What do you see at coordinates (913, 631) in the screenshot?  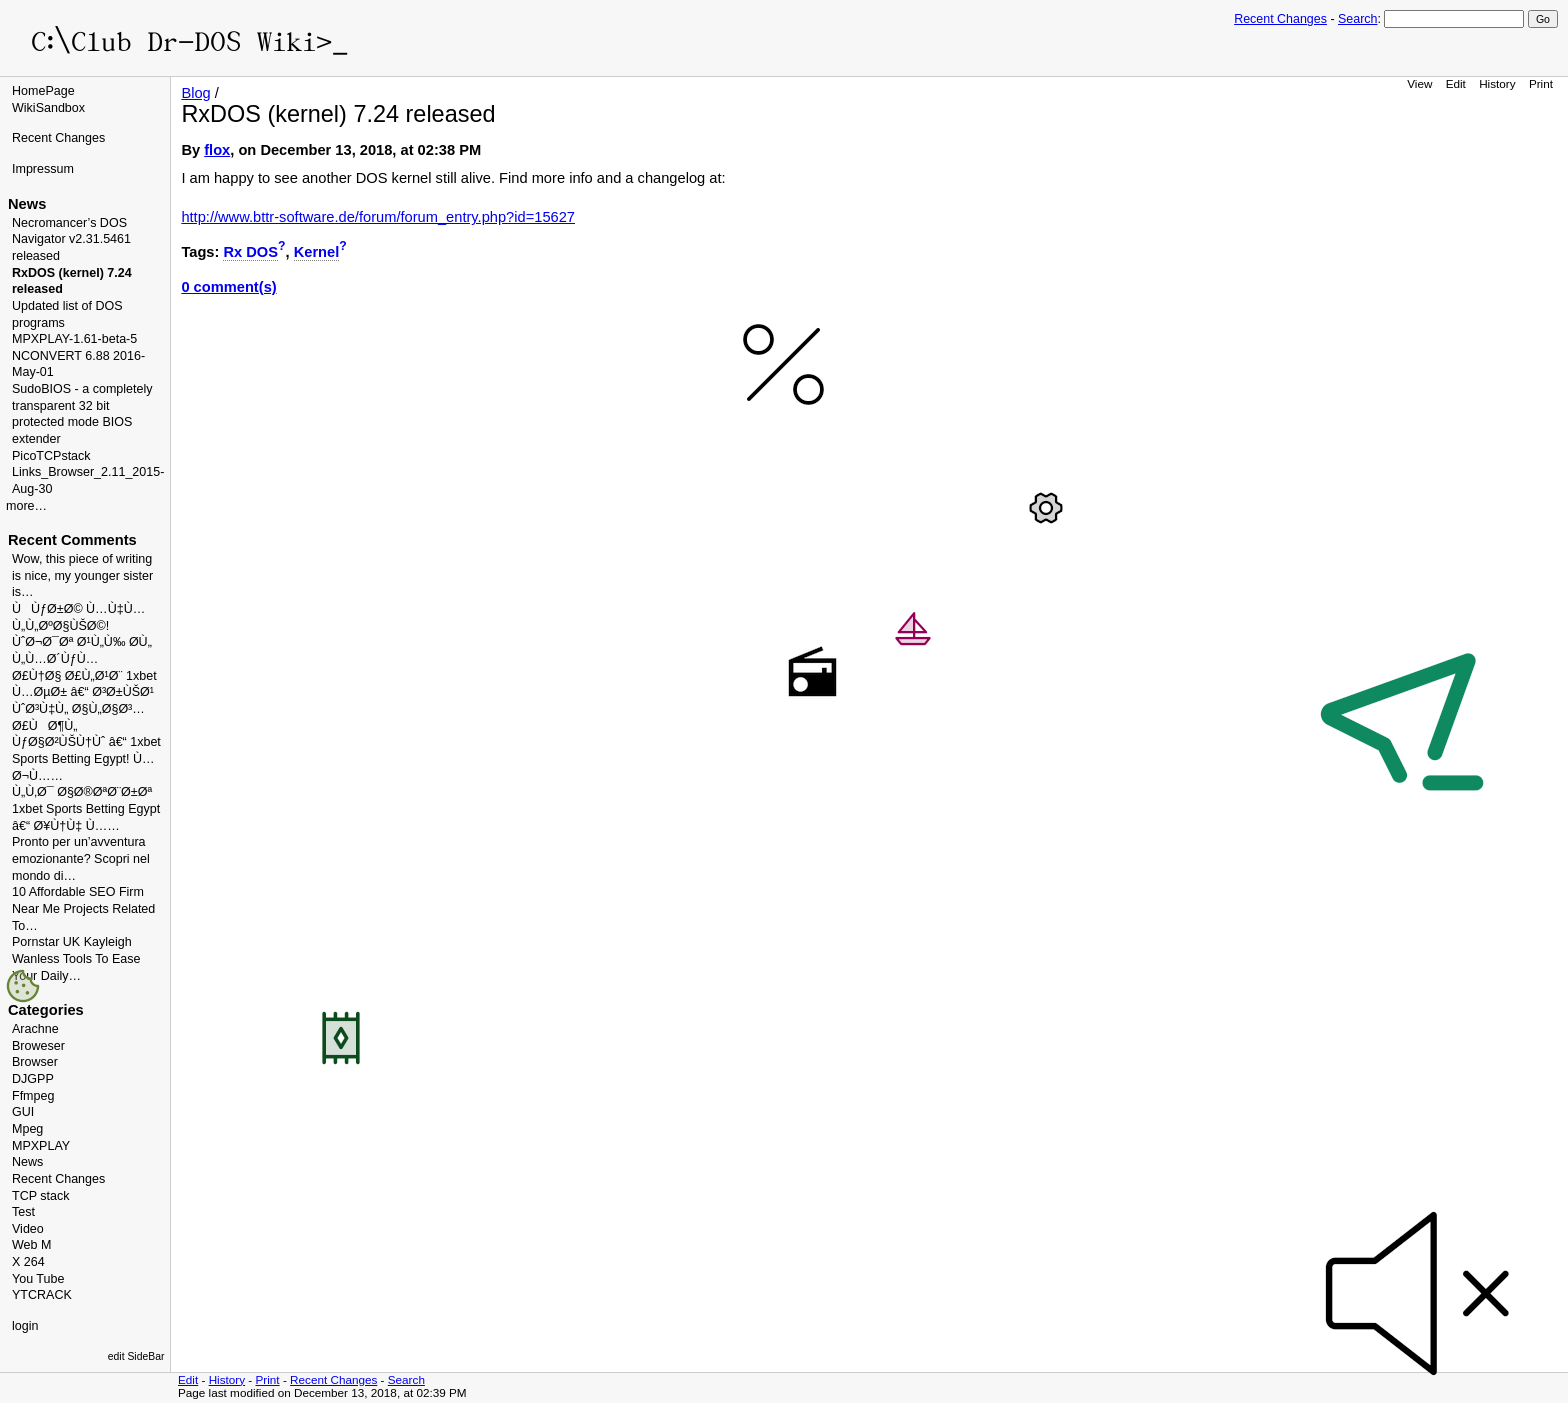 I see `access sailing or boating features` at bounding box center [913, 631].